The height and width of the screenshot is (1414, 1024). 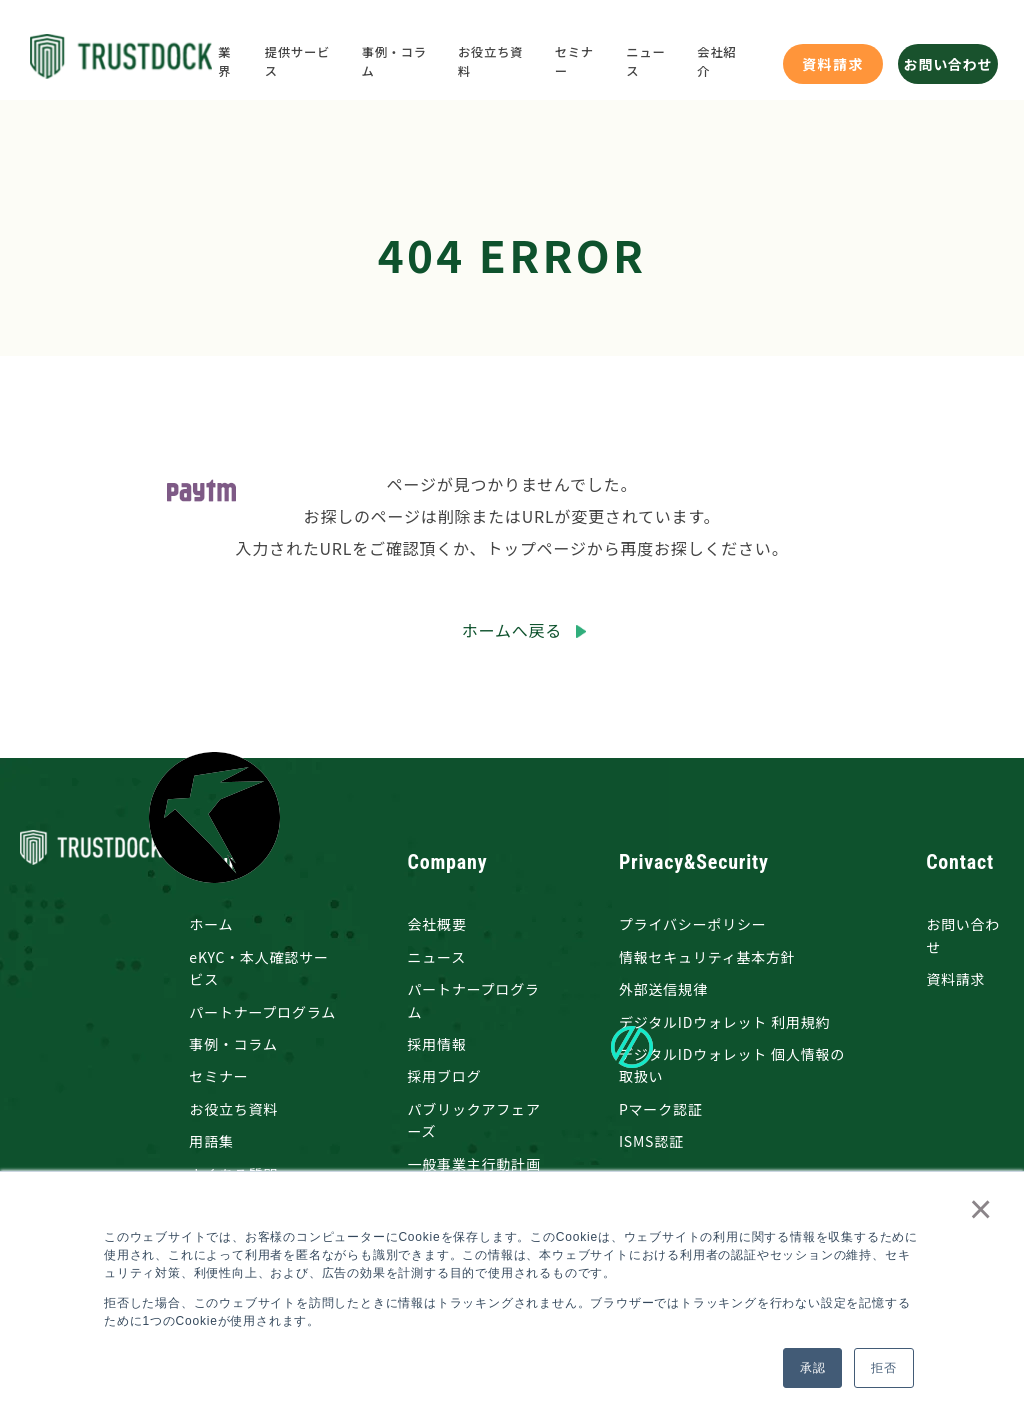 What do you see at coordinates (632, 1047) in the screenshot?
I see `odin programming language logo` at bounding box center [632, 1047].